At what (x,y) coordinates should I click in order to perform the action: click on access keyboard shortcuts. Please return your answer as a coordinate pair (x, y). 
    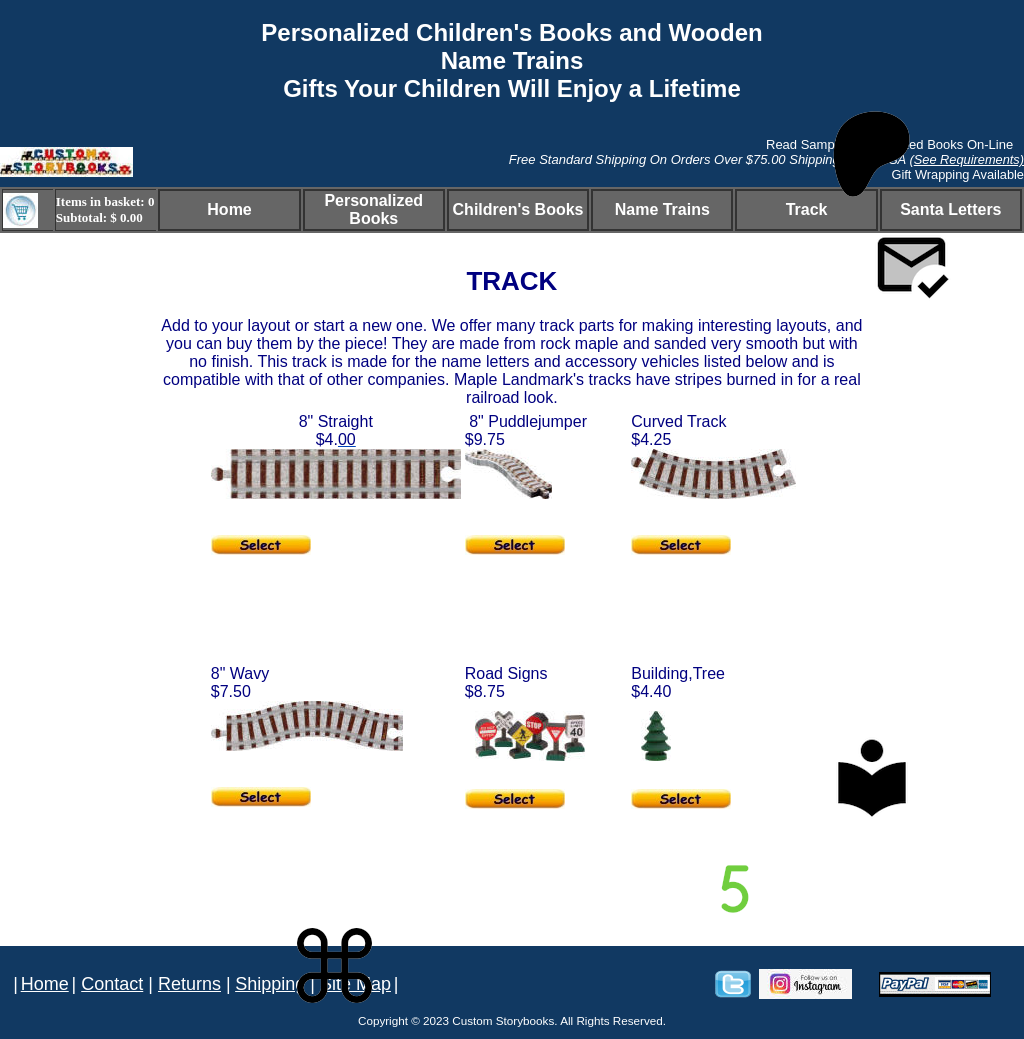
    Looking at the image, I should click on (334, 965).